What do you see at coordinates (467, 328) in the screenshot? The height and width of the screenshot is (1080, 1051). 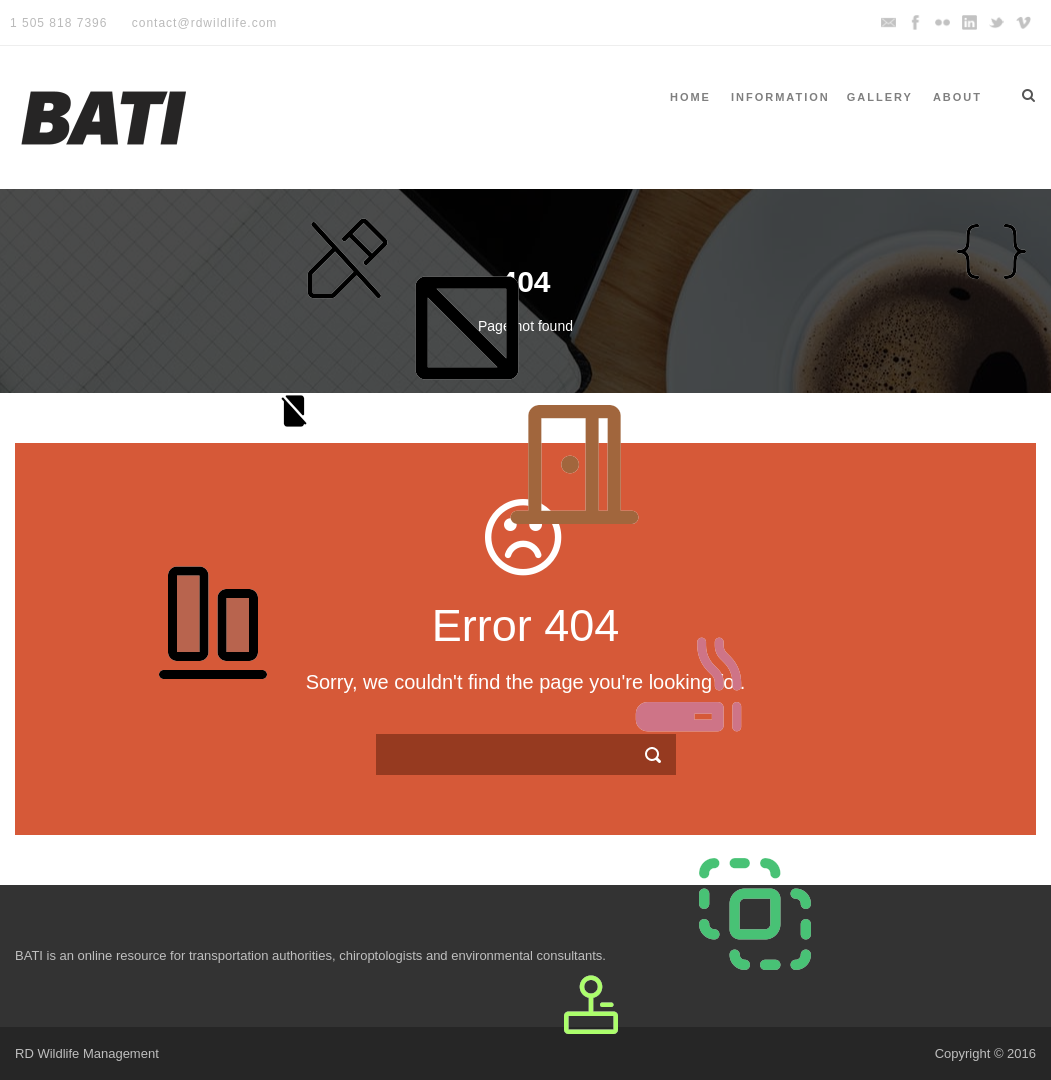 I see `placeholder for missing or unavailable content` at bounding box center [467, 328].